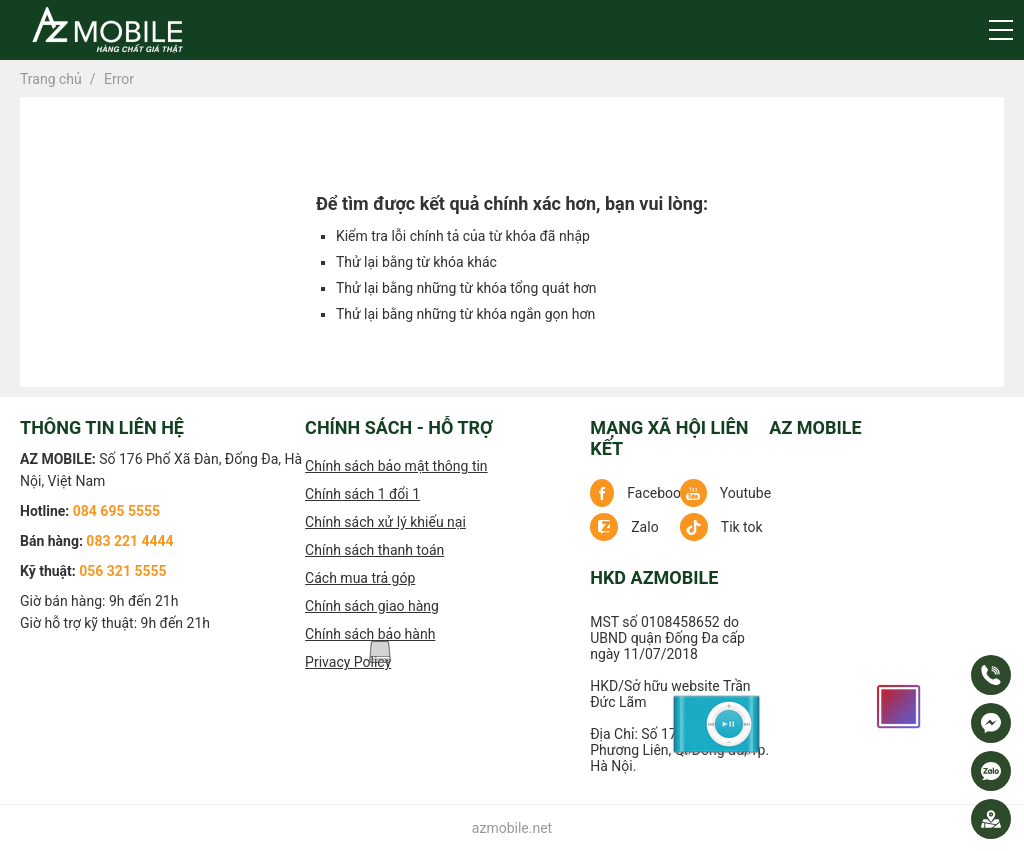  I want to click on access your media library in iMovie, so click(898, 706).